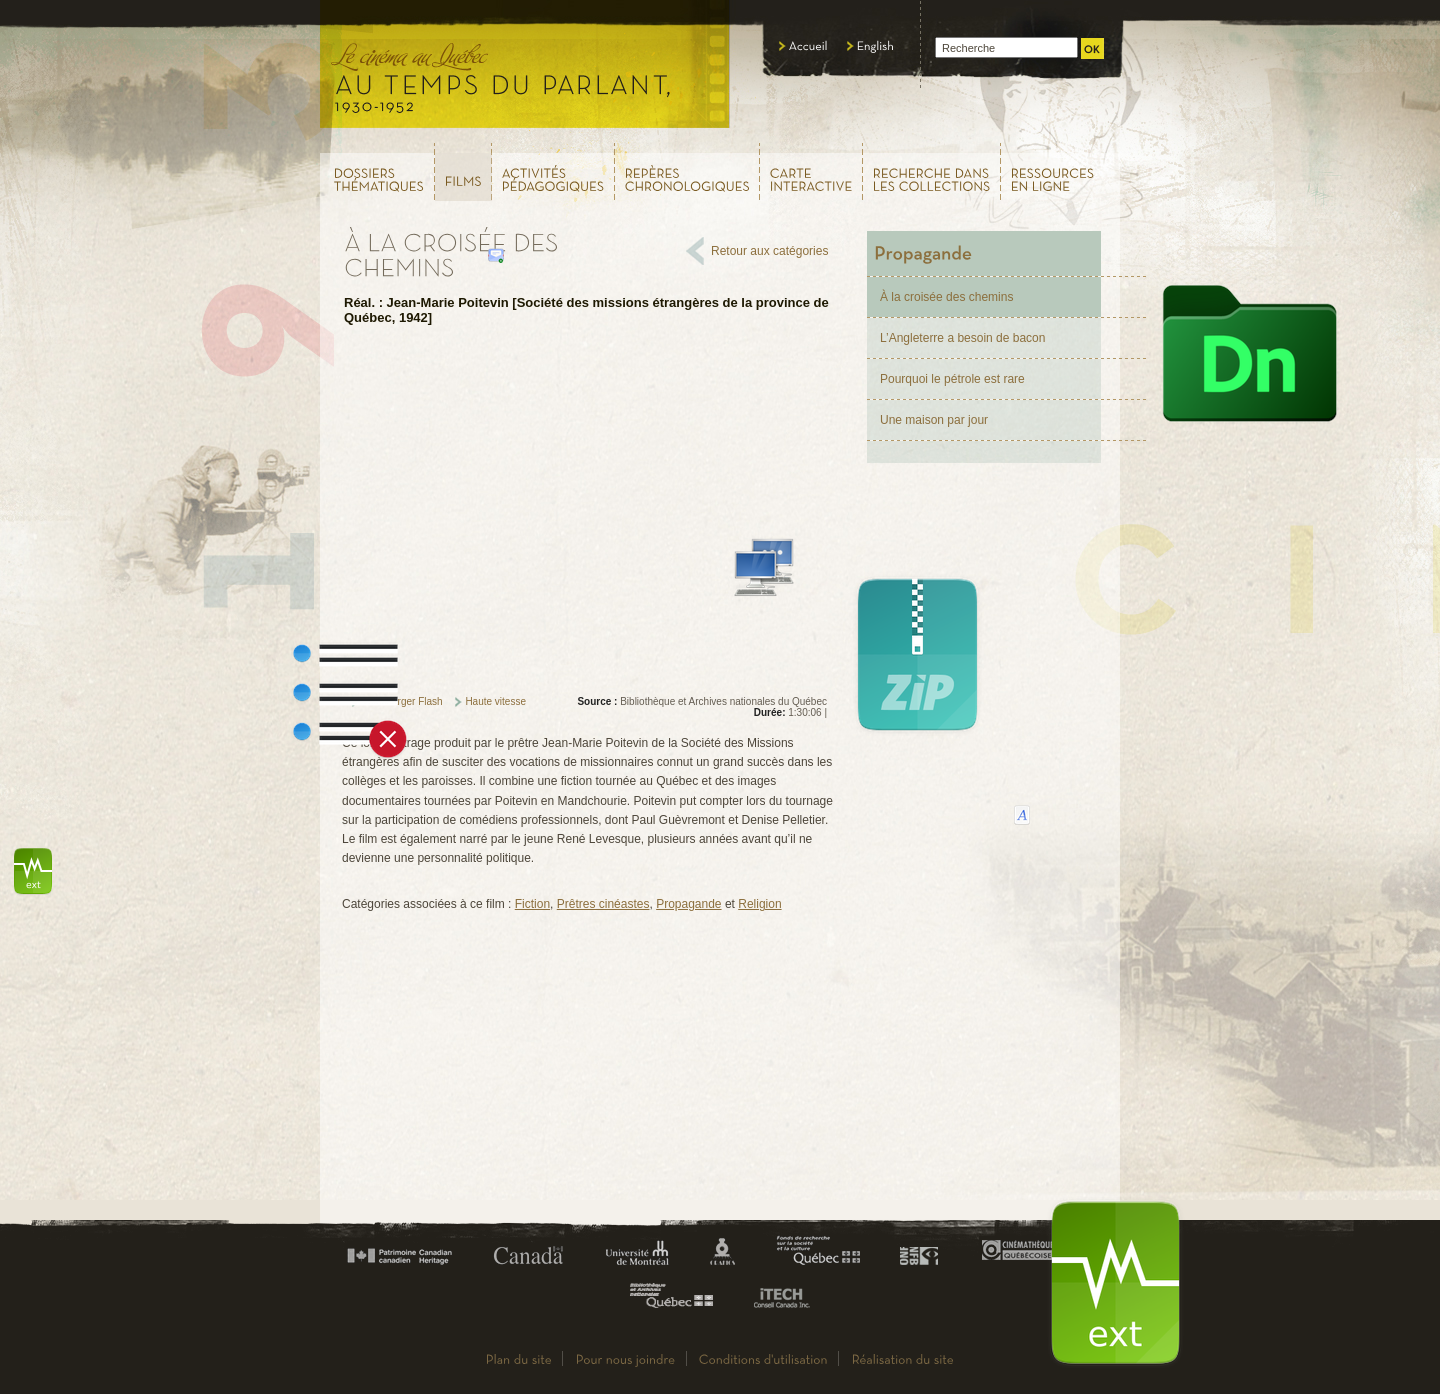  Describe the element at coordinates (496, 255) in the screenshot. I see `compose a new email message` at that location.